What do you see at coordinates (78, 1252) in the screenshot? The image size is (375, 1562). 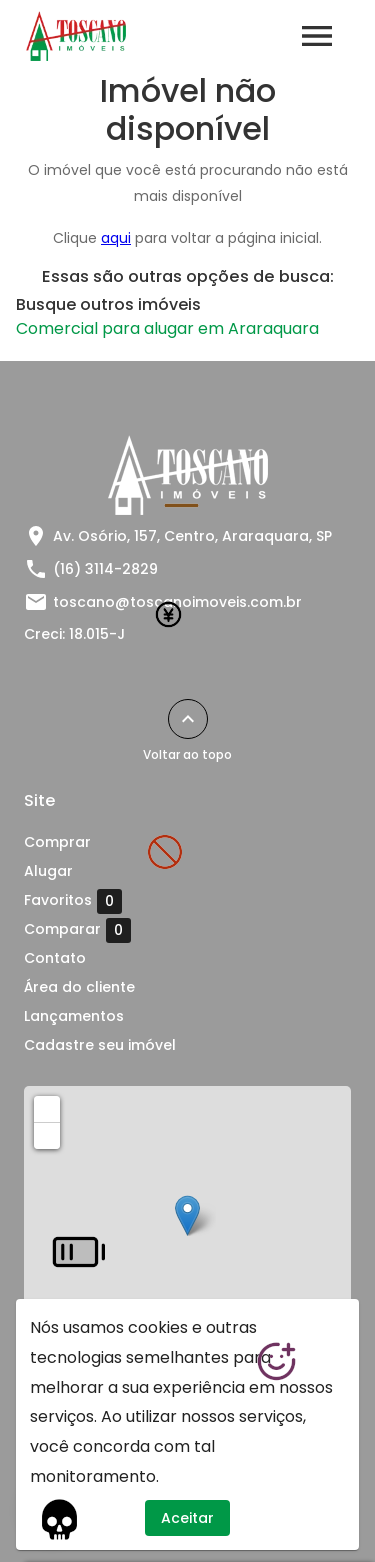 I see `indicates medium battery level` at bounding box center [78, 1252].